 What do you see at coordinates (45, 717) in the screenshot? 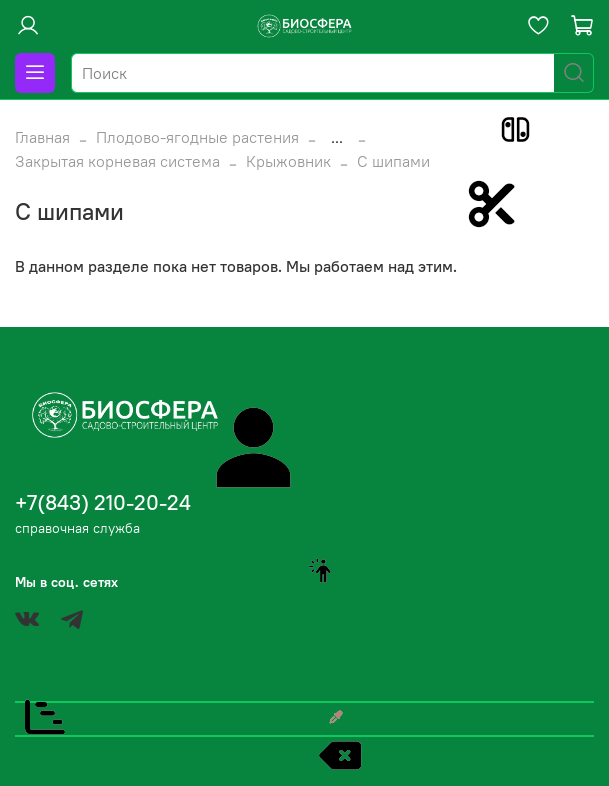
I see `view project timeline or gantt chart` at bounding box center [45, 717].